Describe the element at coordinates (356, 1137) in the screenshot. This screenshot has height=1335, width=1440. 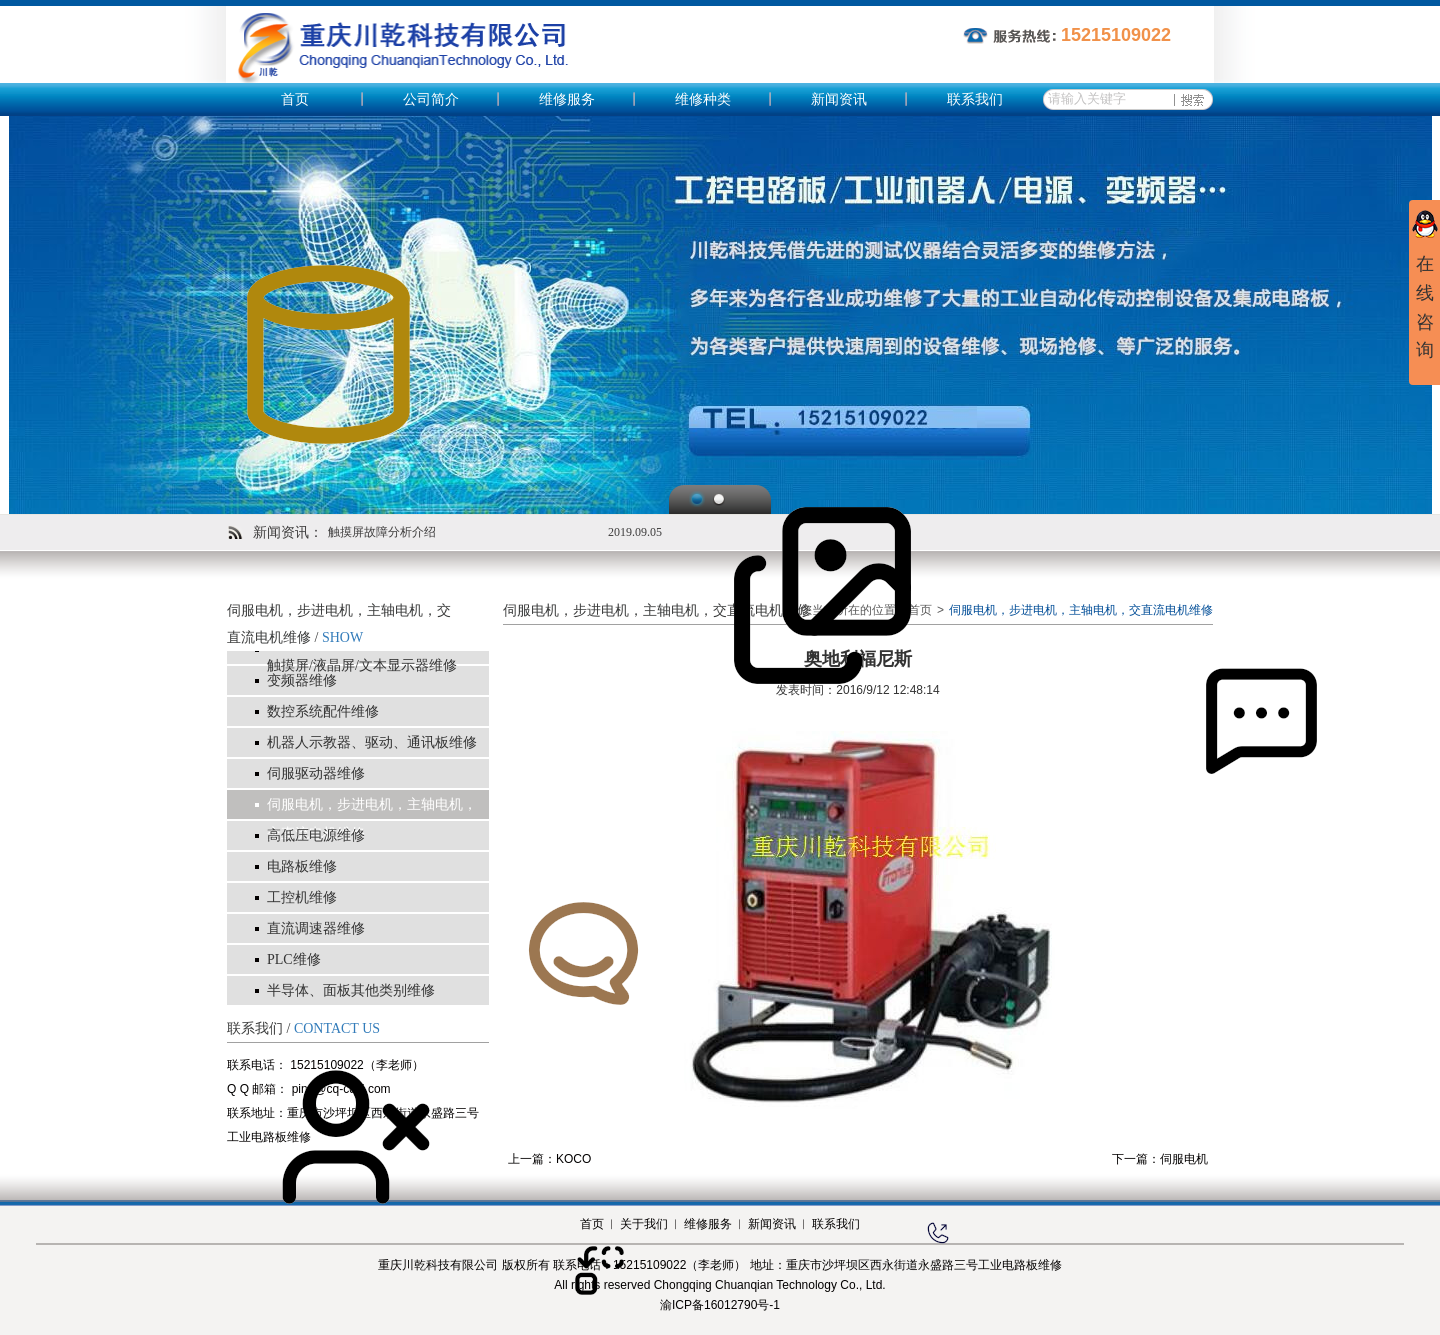
I see `remove a user from your contacts` at that location.